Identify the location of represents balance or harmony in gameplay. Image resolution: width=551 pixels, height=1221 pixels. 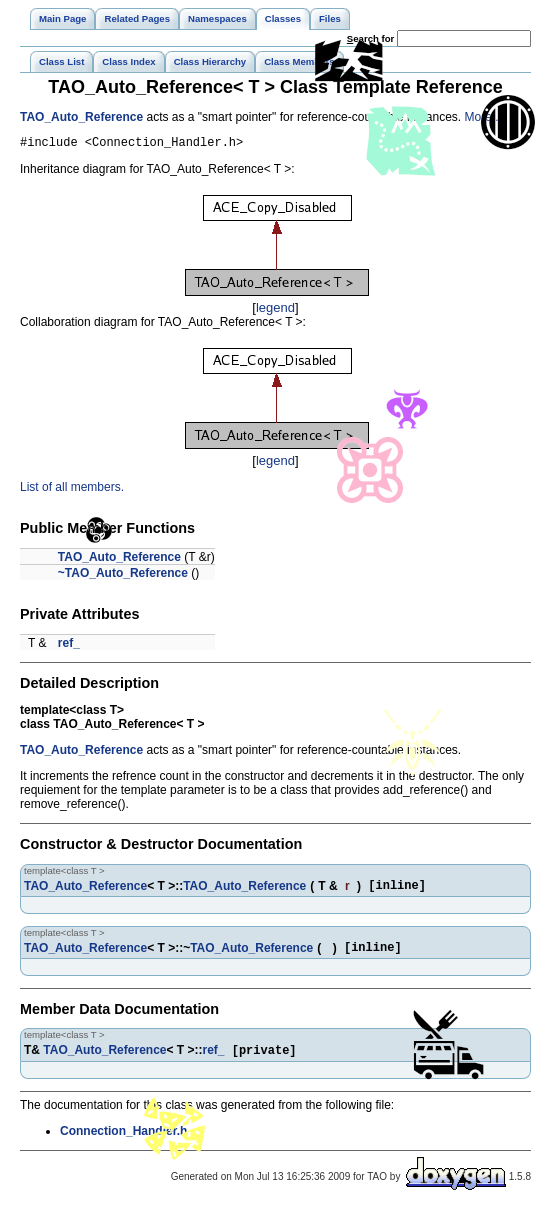
(99, 530).